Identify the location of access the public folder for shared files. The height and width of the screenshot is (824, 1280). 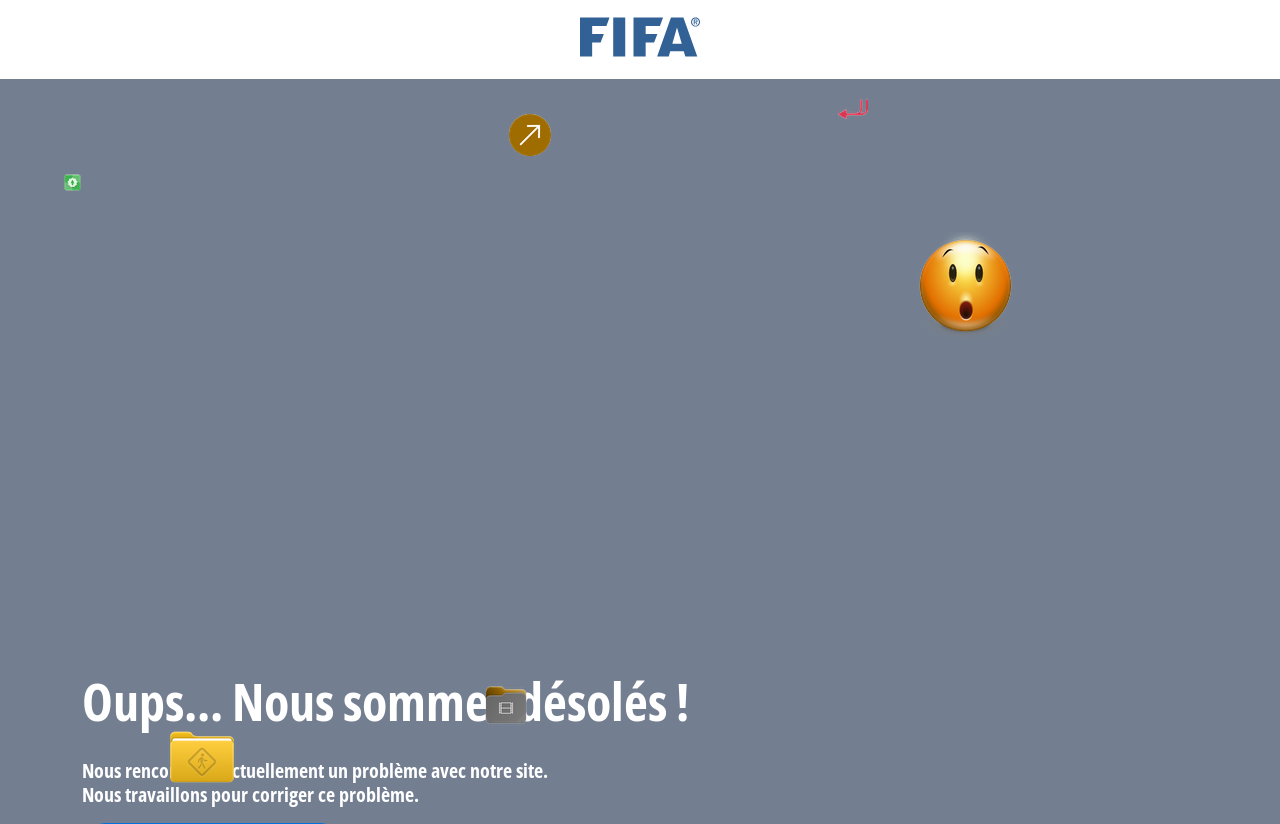
(202, 757).